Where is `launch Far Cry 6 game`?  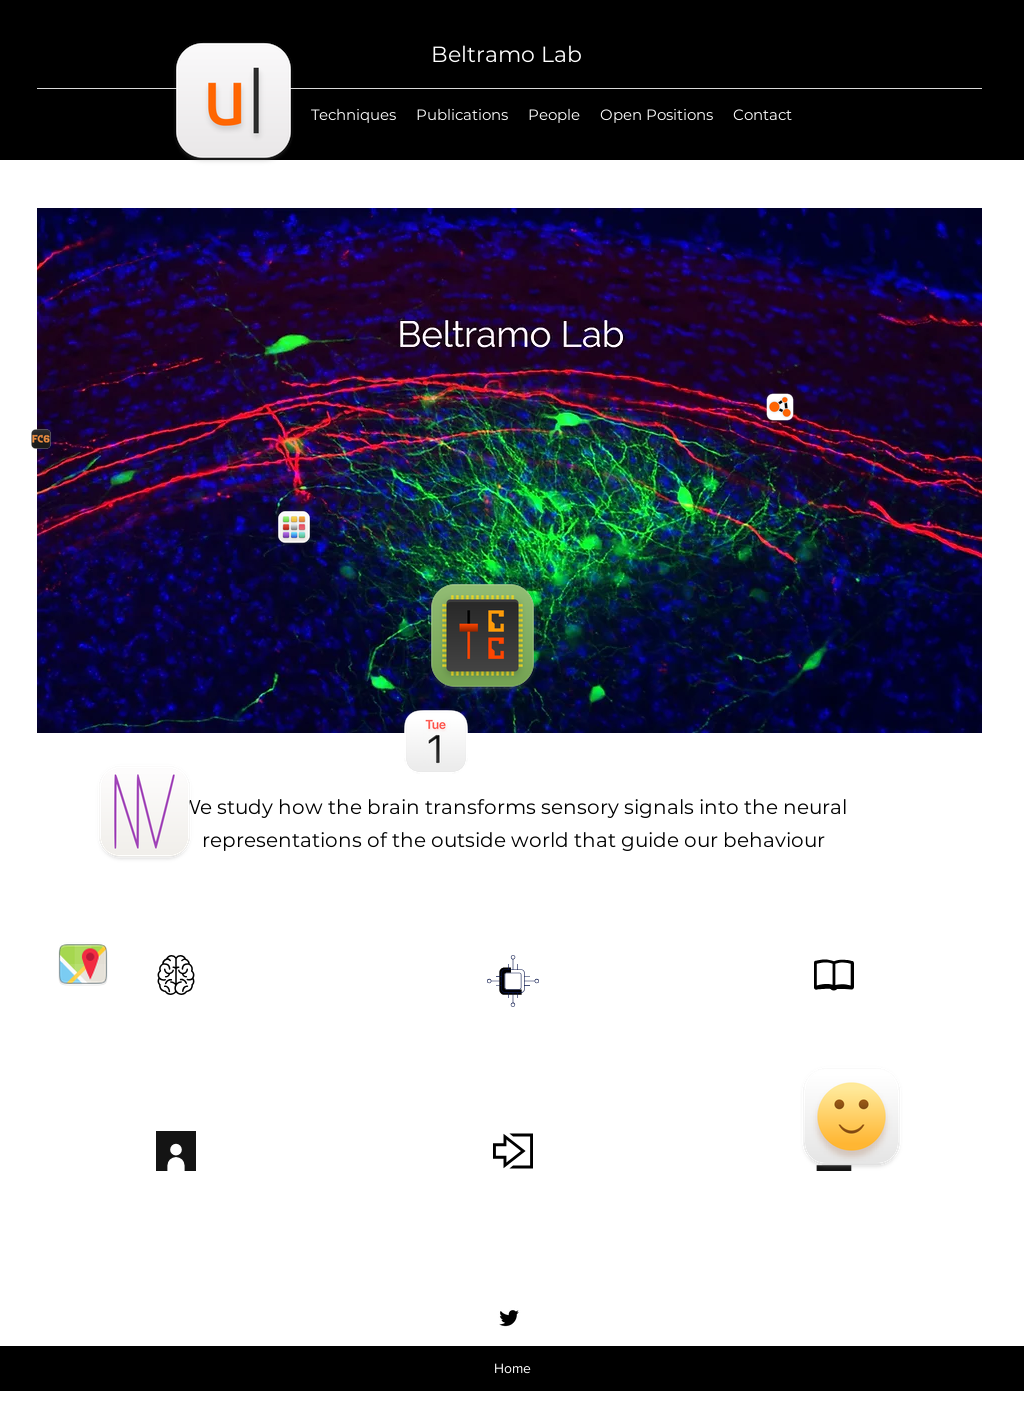 launch Far Cry 6 game is located at coordinates (41, 439).